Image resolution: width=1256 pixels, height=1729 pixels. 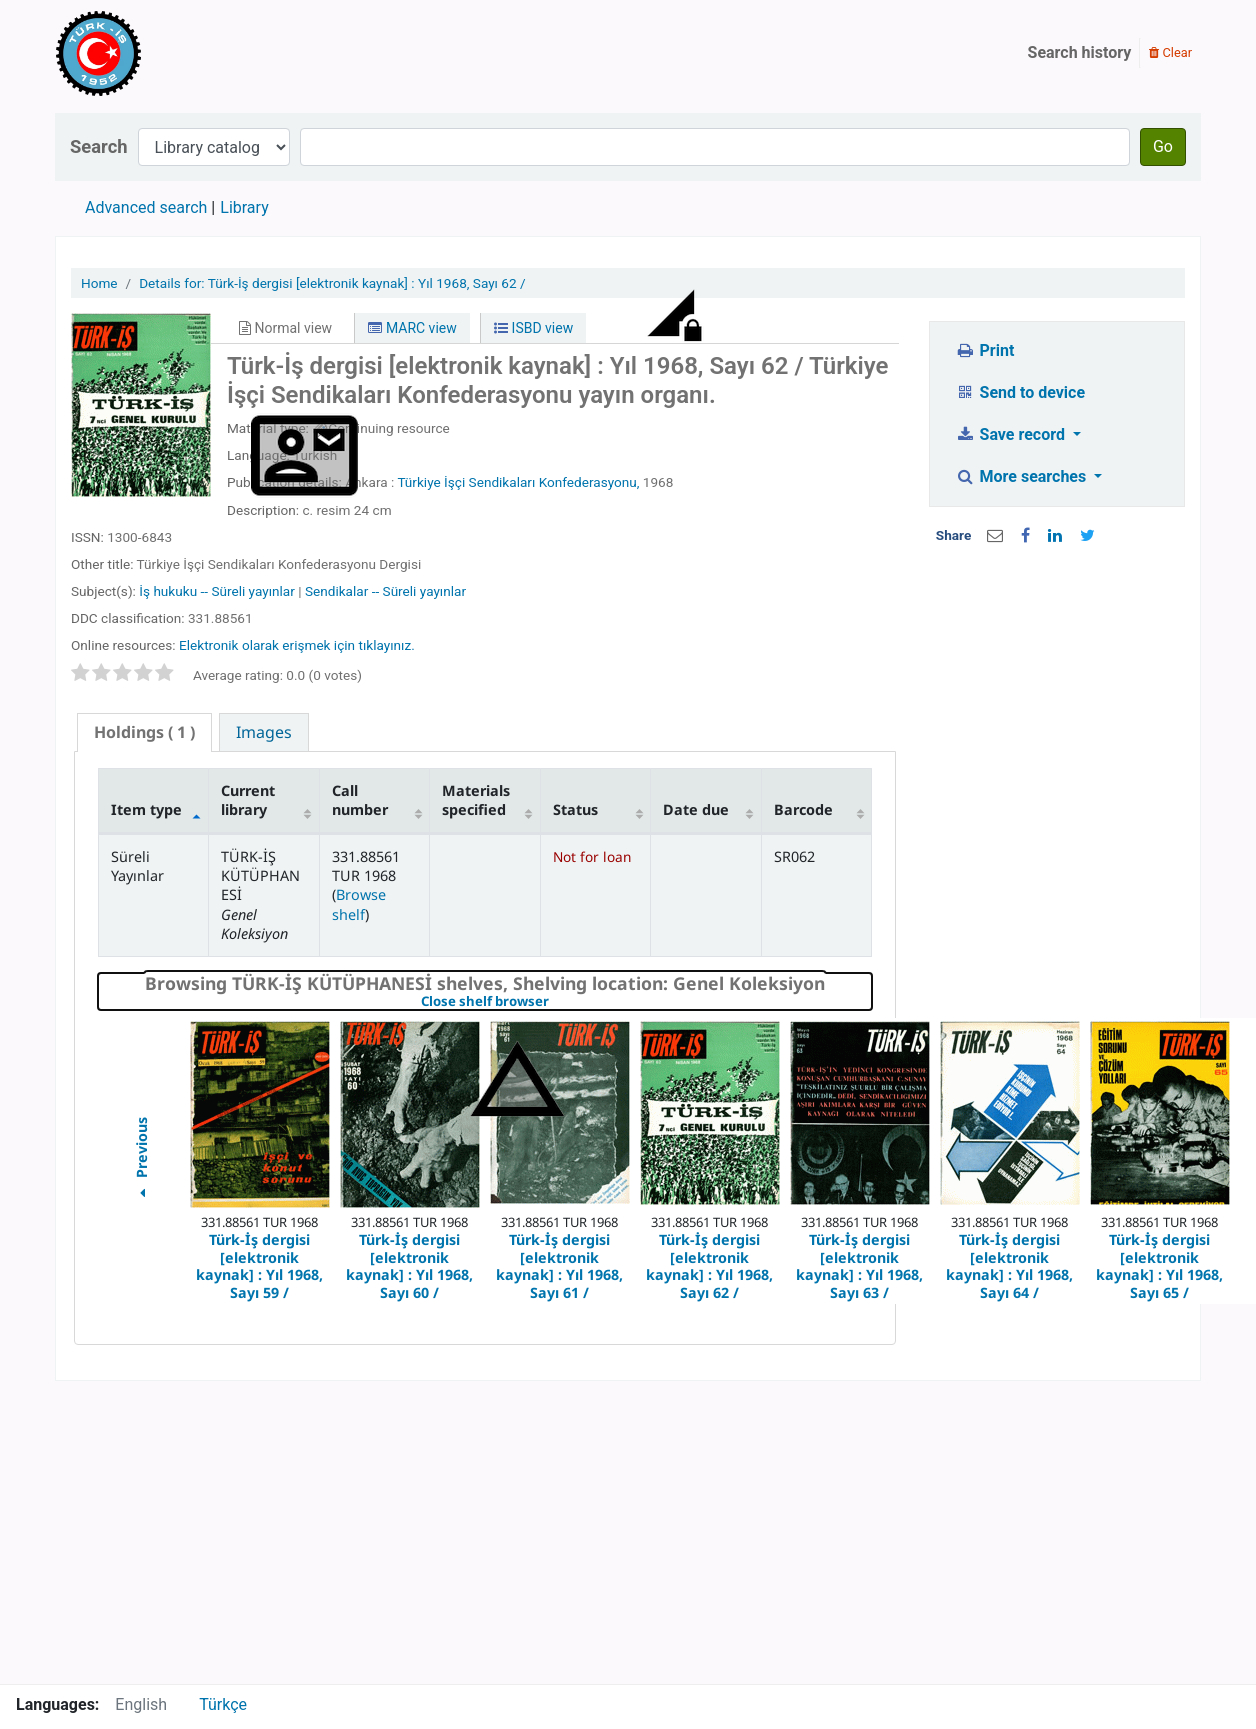 I want to click on access contact's email information, so click(x=304, y=455).